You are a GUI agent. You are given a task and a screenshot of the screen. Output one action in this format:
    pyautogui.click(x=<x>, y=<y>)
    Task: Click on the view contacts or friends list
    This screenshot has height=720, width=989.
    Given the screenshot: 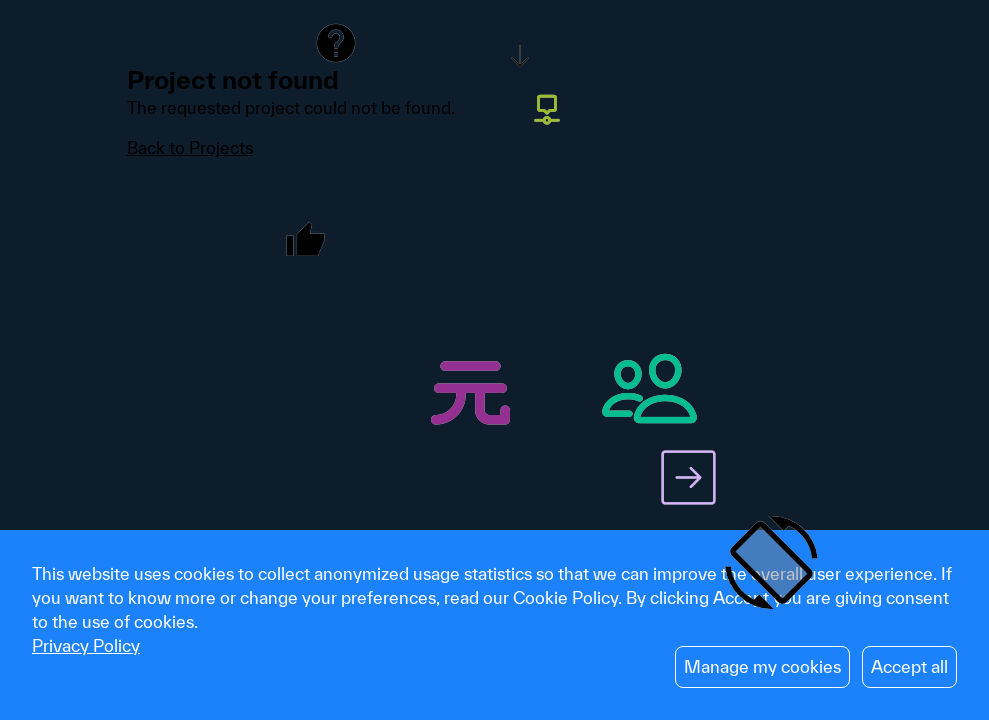 What is the action you would take?
    pyautogui.click(x=649, y=388)
    